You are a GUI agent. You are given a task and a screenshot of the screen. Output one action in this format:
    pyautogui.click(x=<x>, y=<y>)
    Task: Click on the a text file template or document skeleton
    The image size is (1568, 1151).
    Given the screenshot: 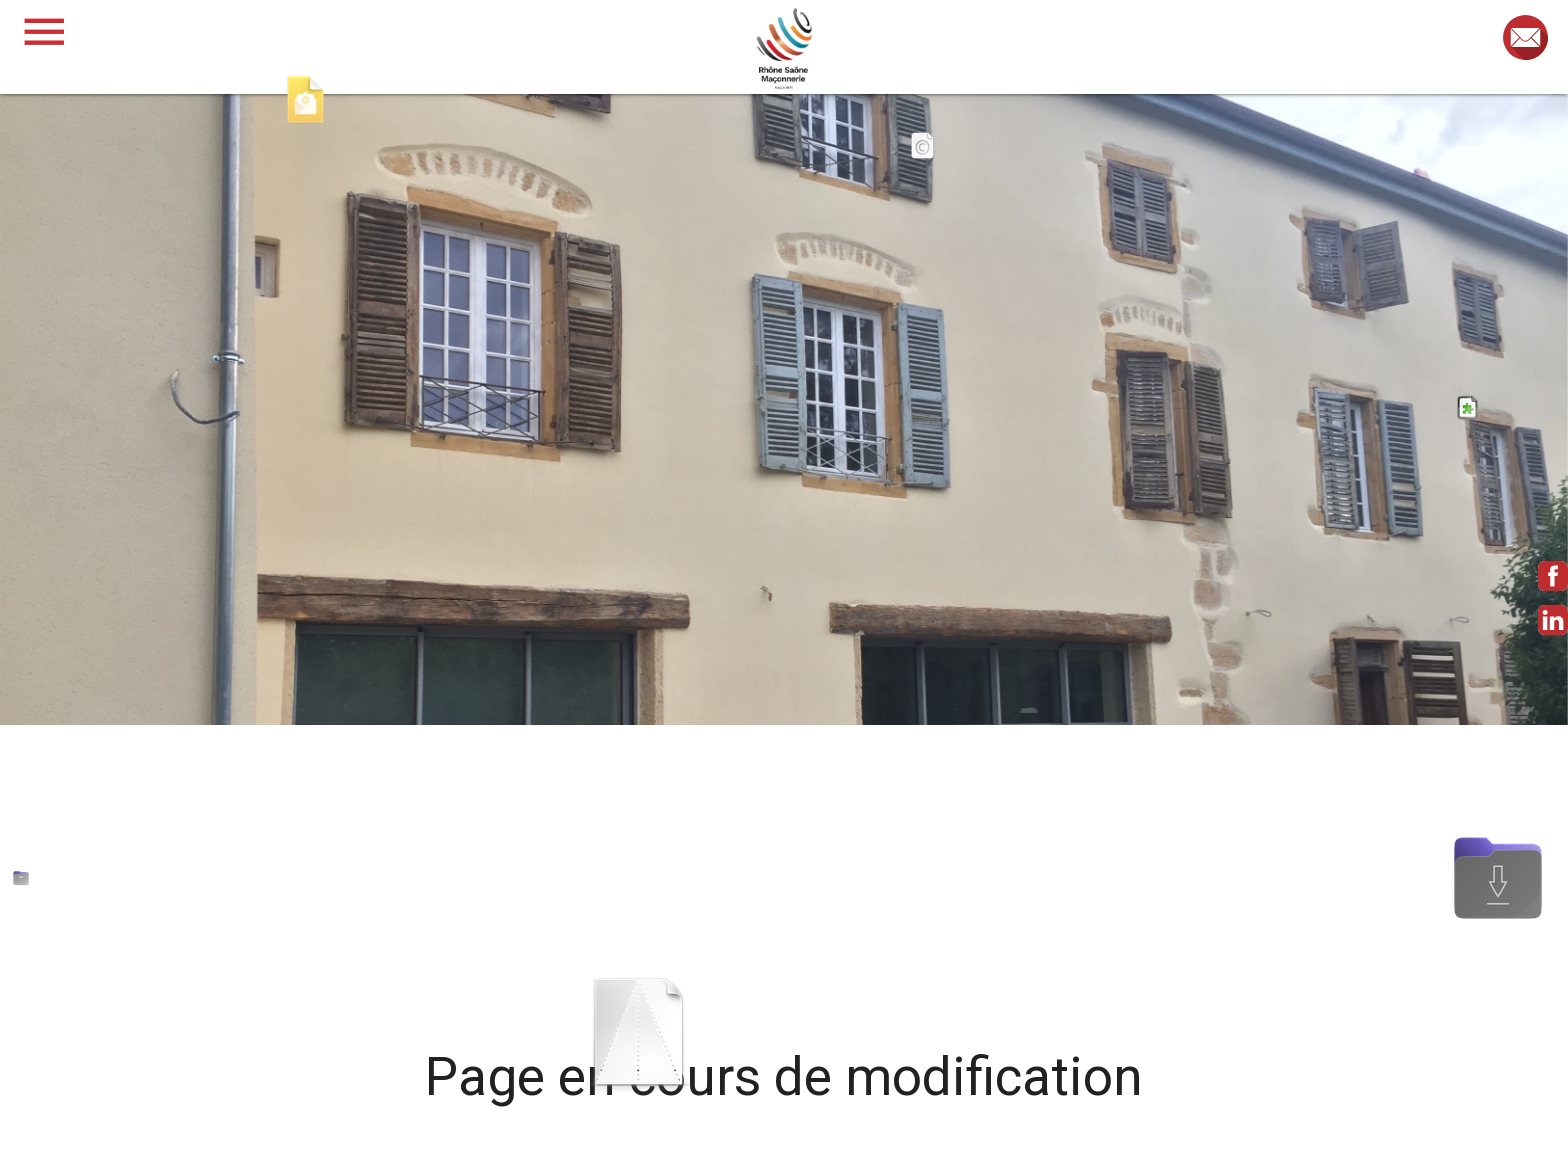 What is the action you would take?
    pyautogui.click(x=640, y=1031)
    